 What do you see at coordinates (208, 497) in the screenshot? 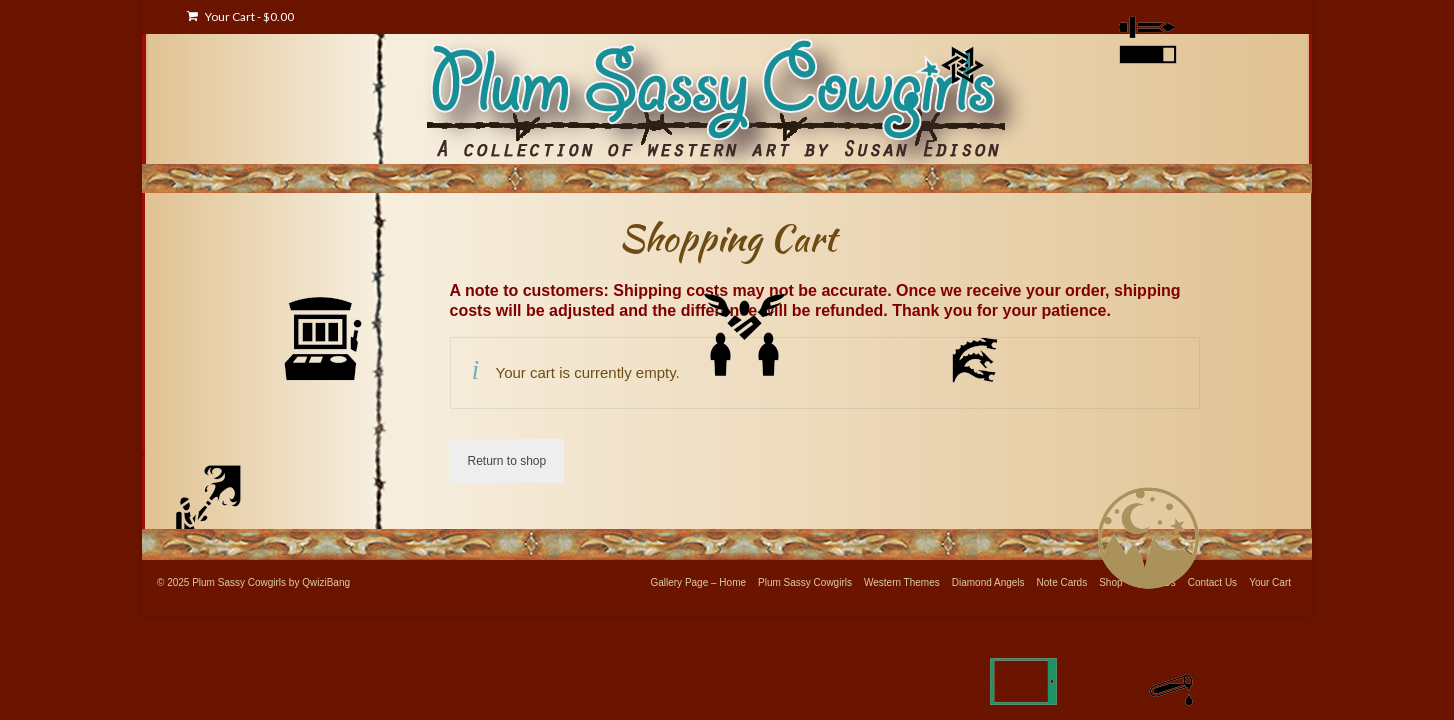
I see `select flamethrower unit or weapon class` at bounding box center [208, 497].